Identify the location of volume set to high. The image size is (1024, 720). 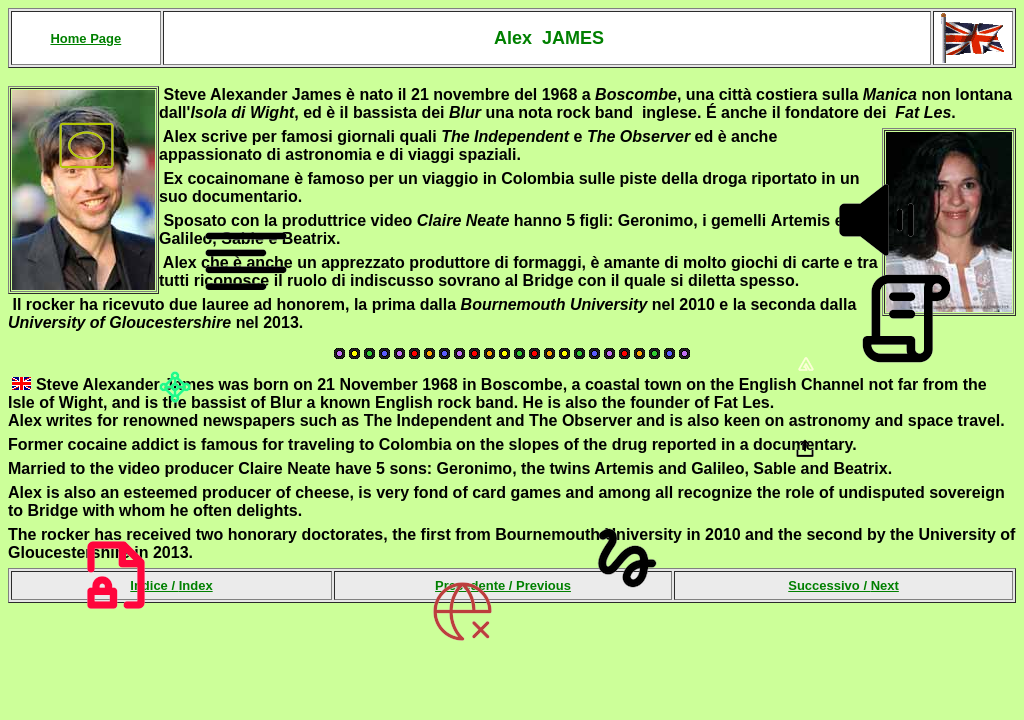
(875, 220).